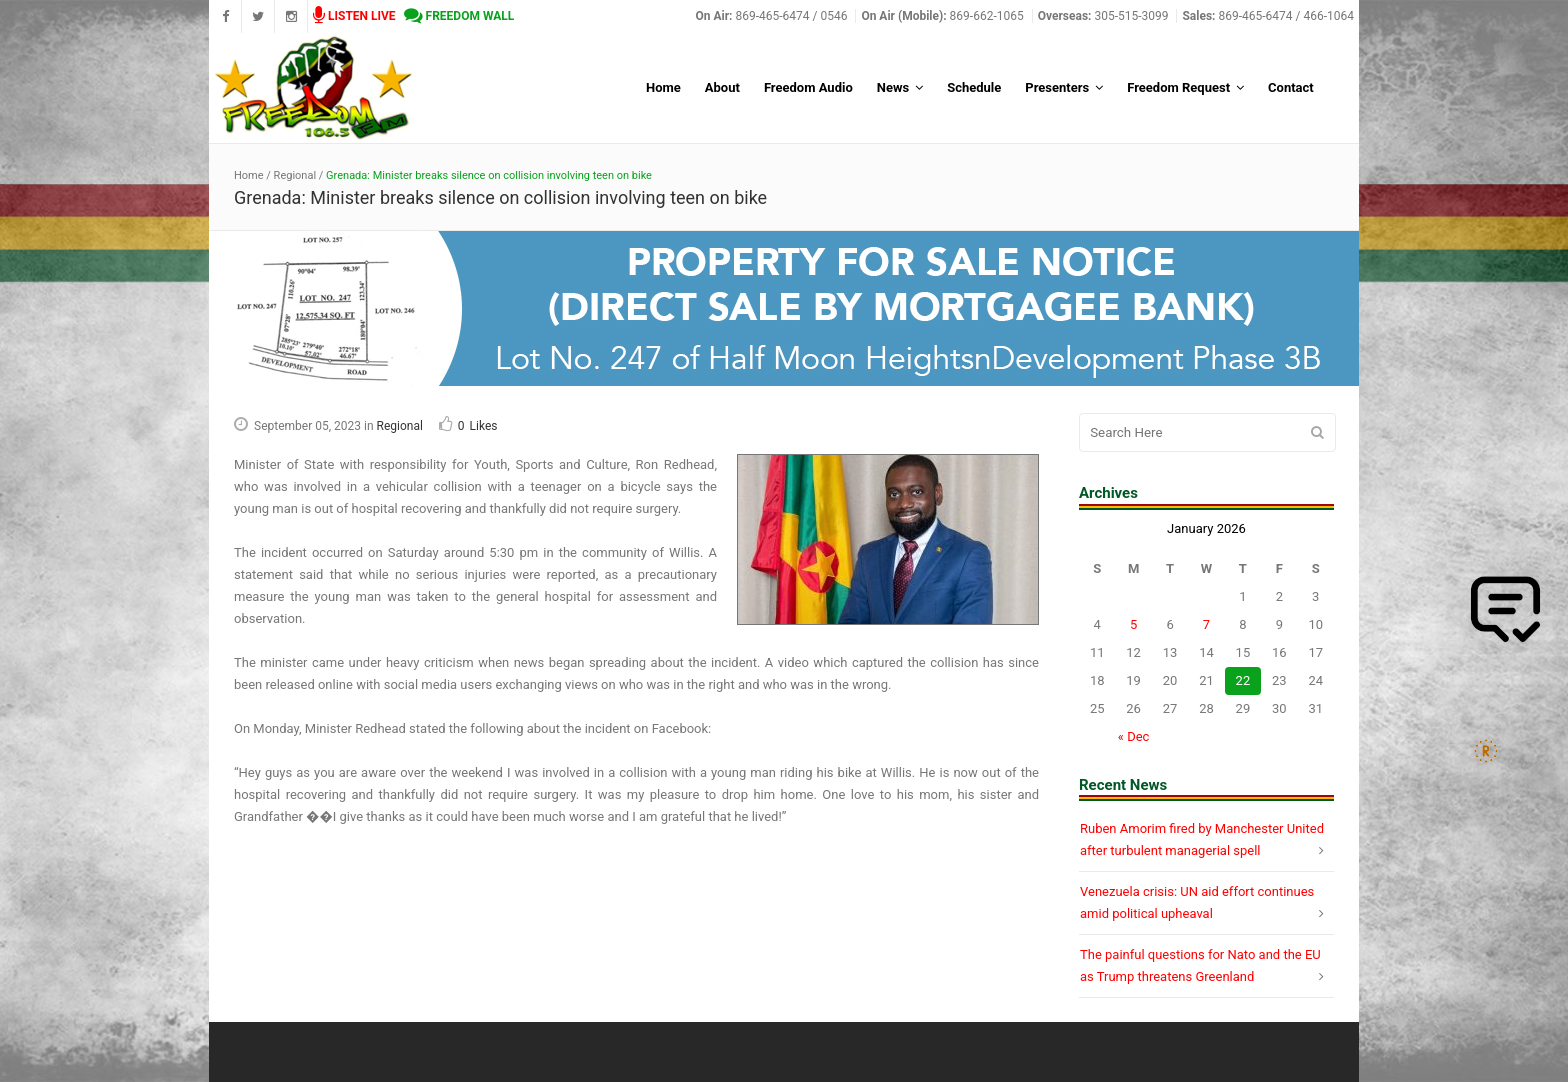 Image resolution: width=1568 pixels, height=1082 pixels. Describe the element at coordinates (1505, 607) in the screenshot. I see `message sent successfully` at that location.